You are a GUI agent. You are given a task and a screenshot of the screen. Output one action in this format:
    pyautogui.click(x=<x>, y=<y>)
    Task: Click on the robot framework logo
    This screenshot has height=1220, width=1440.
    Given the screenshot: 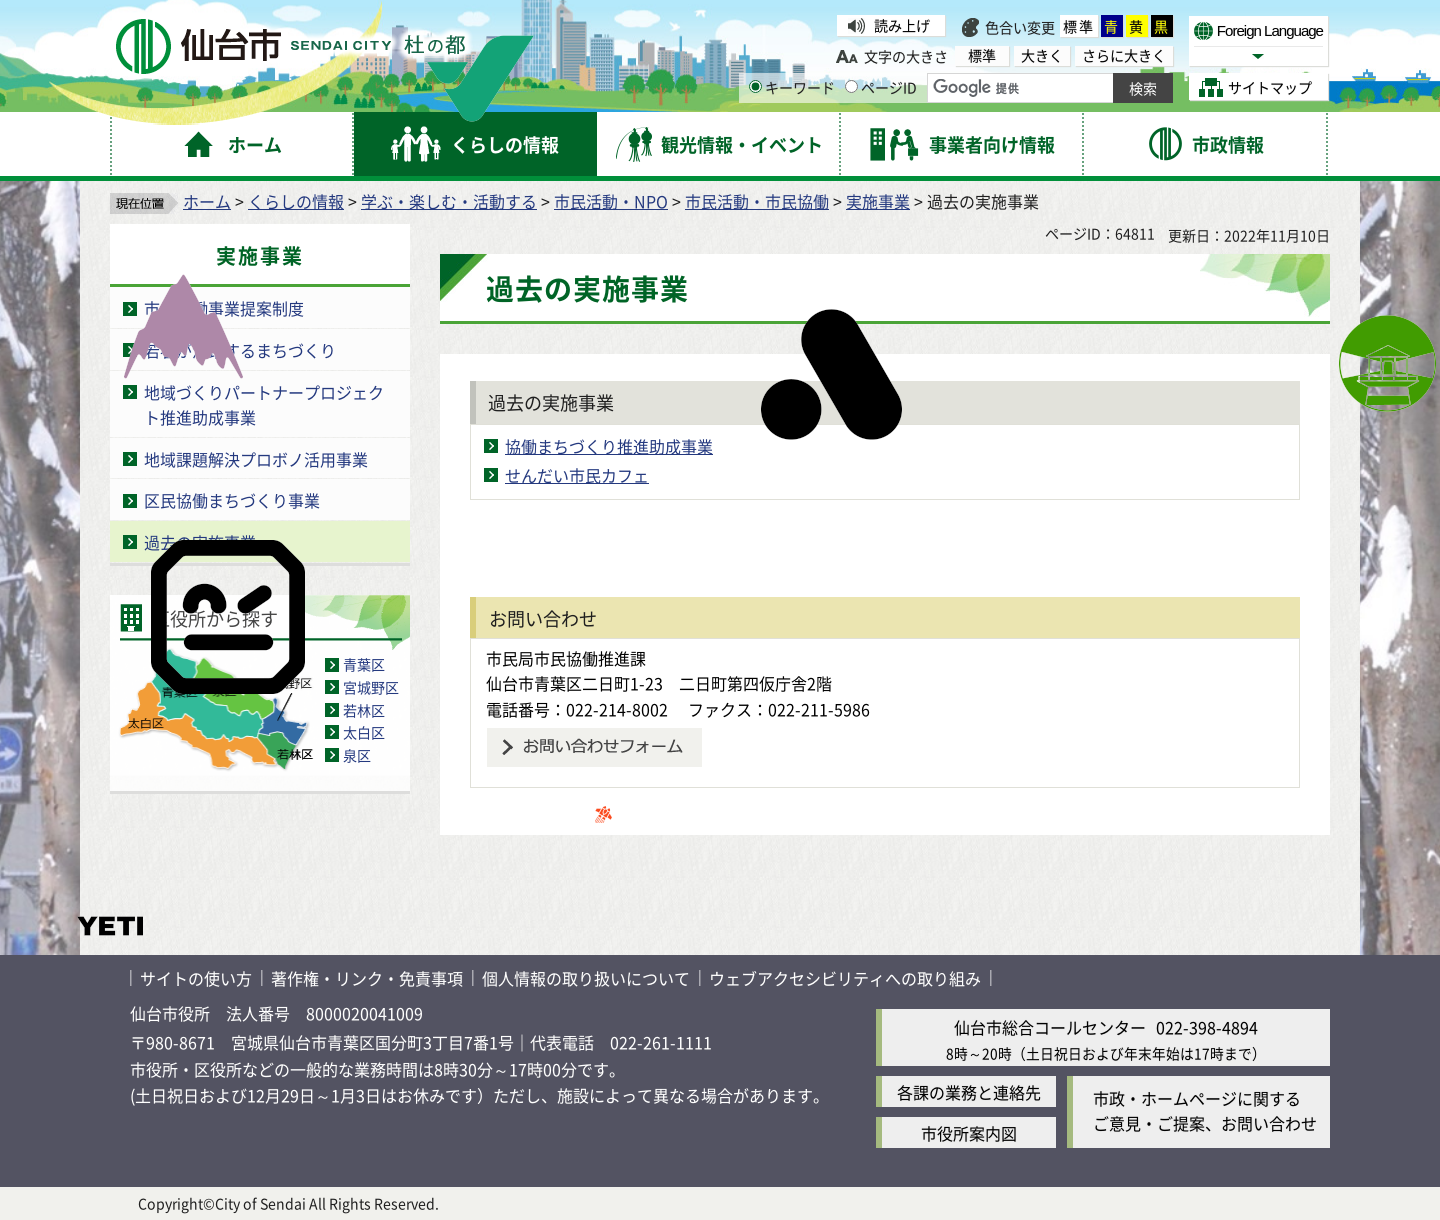 What is the action you would take?
    pyautogui.click(x=228, y=617)
    